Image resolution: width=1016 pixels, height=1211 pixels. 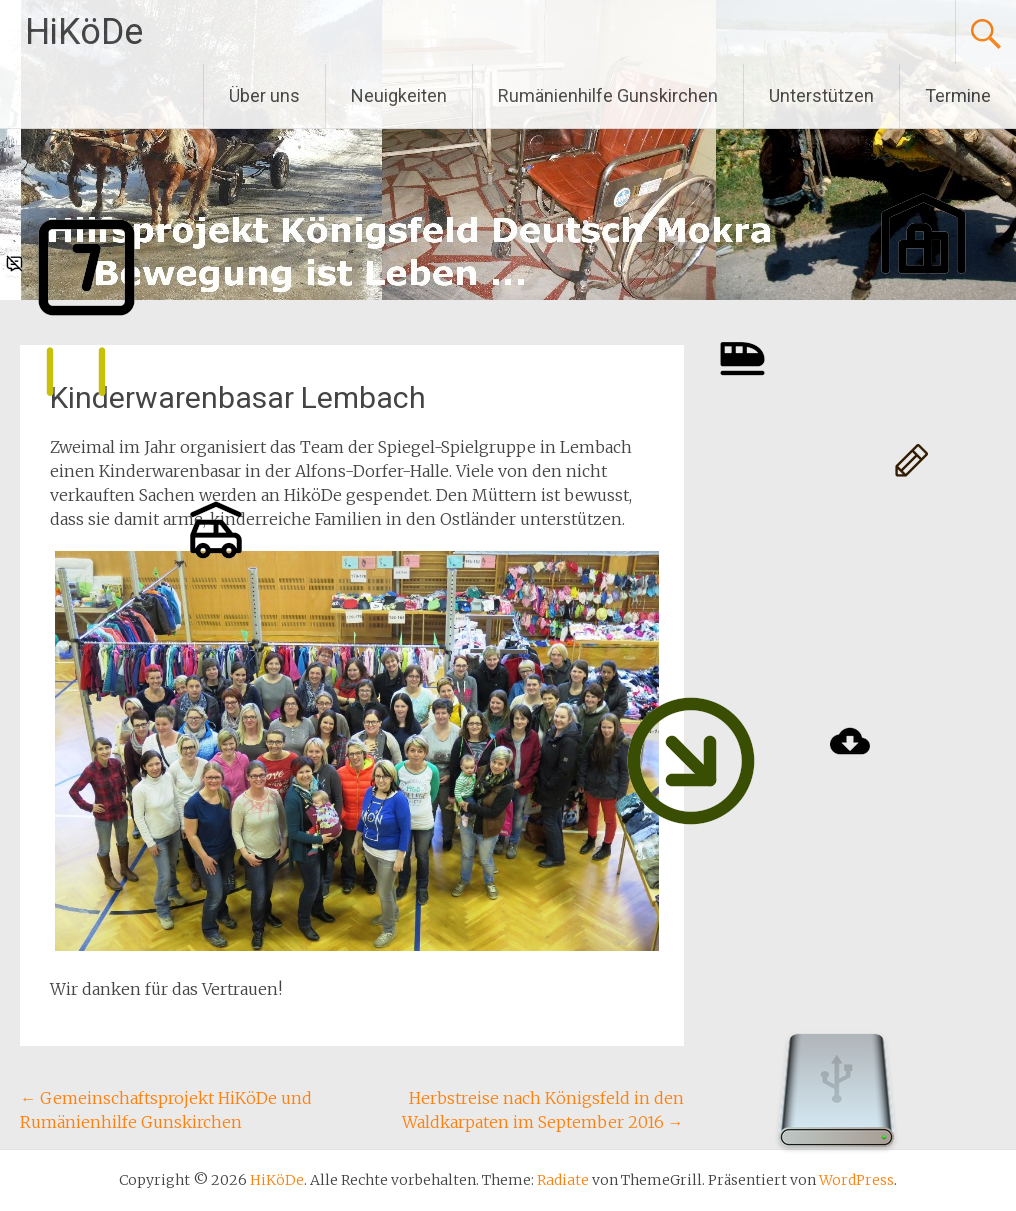 What do you see at coordinates (691, 761) in the screenshot?
I see `navigate to the next section below` at bounding box center [691, 761].